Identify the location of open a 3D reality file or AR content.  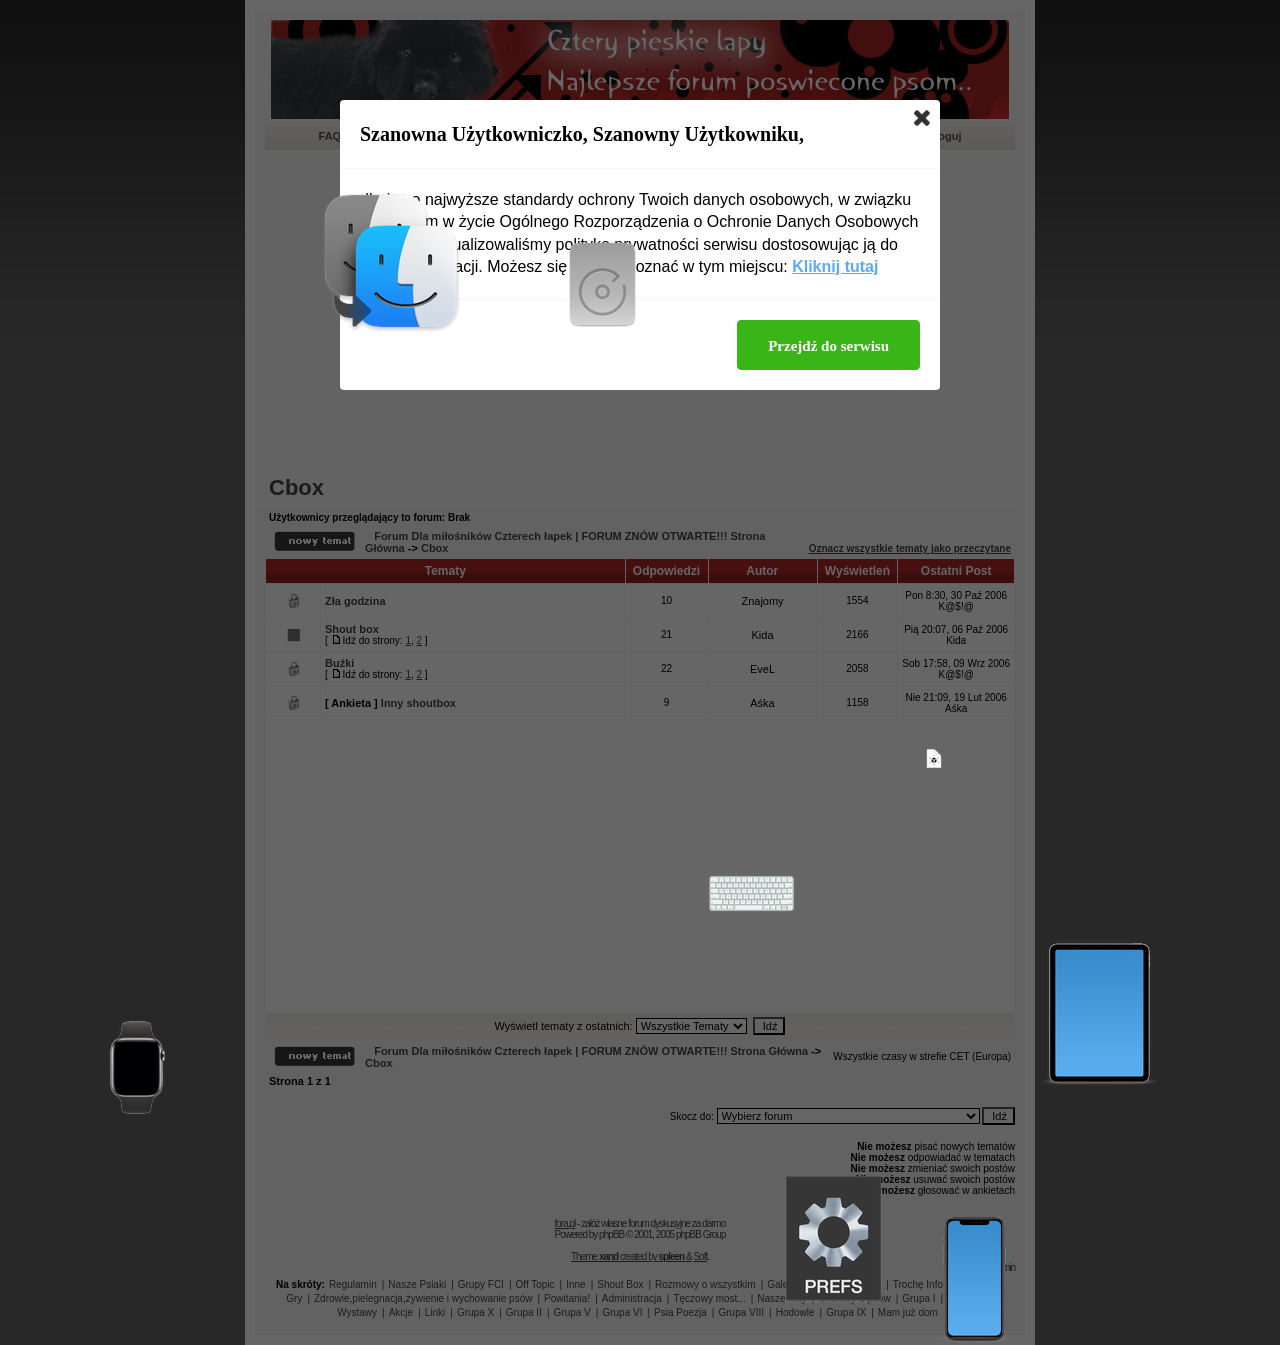
(934, 759).